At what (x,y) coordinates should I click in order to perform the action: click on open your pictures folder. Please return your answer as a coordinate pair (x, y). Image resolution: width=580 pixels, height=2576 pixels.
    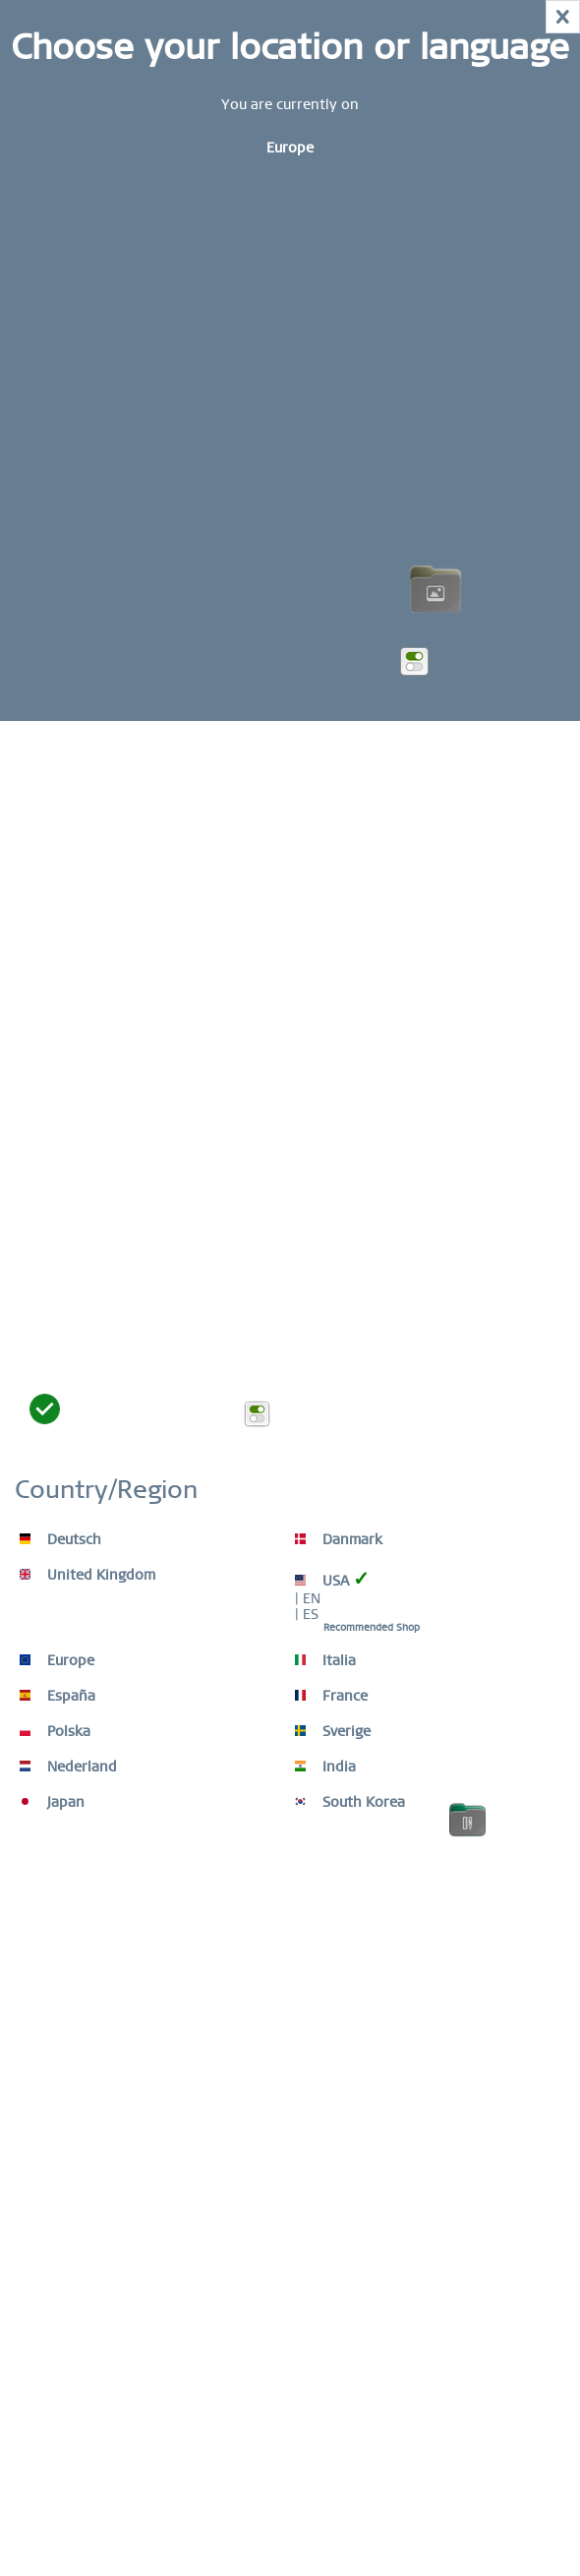
    Looking at the image, I should click on (435, 589).